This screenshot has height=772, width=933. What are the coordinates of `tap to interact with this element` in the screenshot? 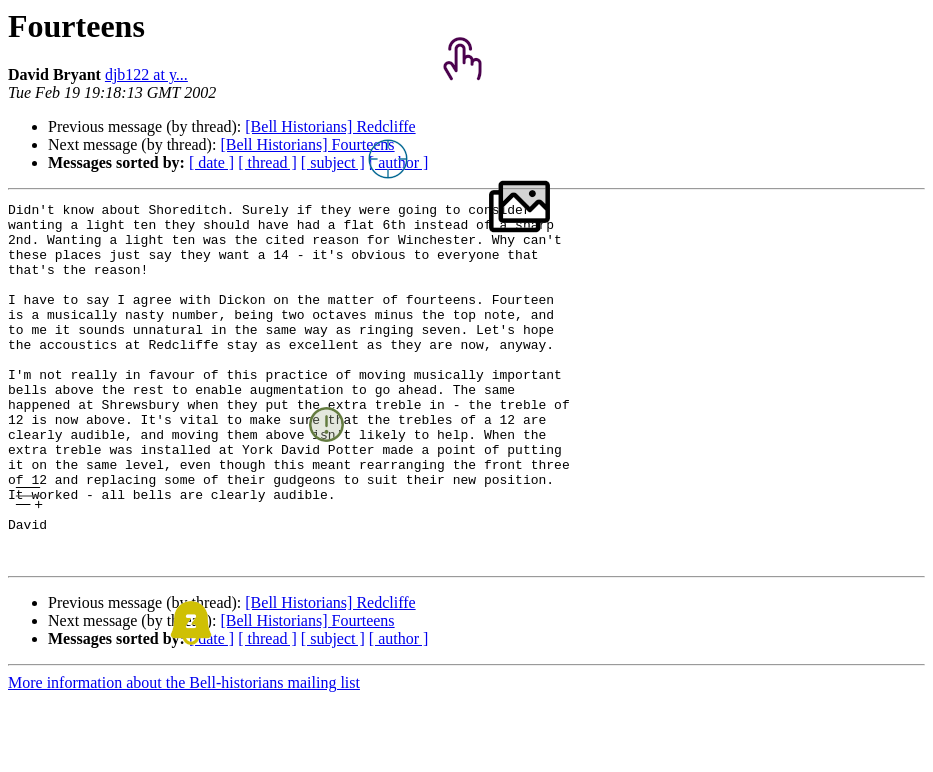 It's located at (462, 59).